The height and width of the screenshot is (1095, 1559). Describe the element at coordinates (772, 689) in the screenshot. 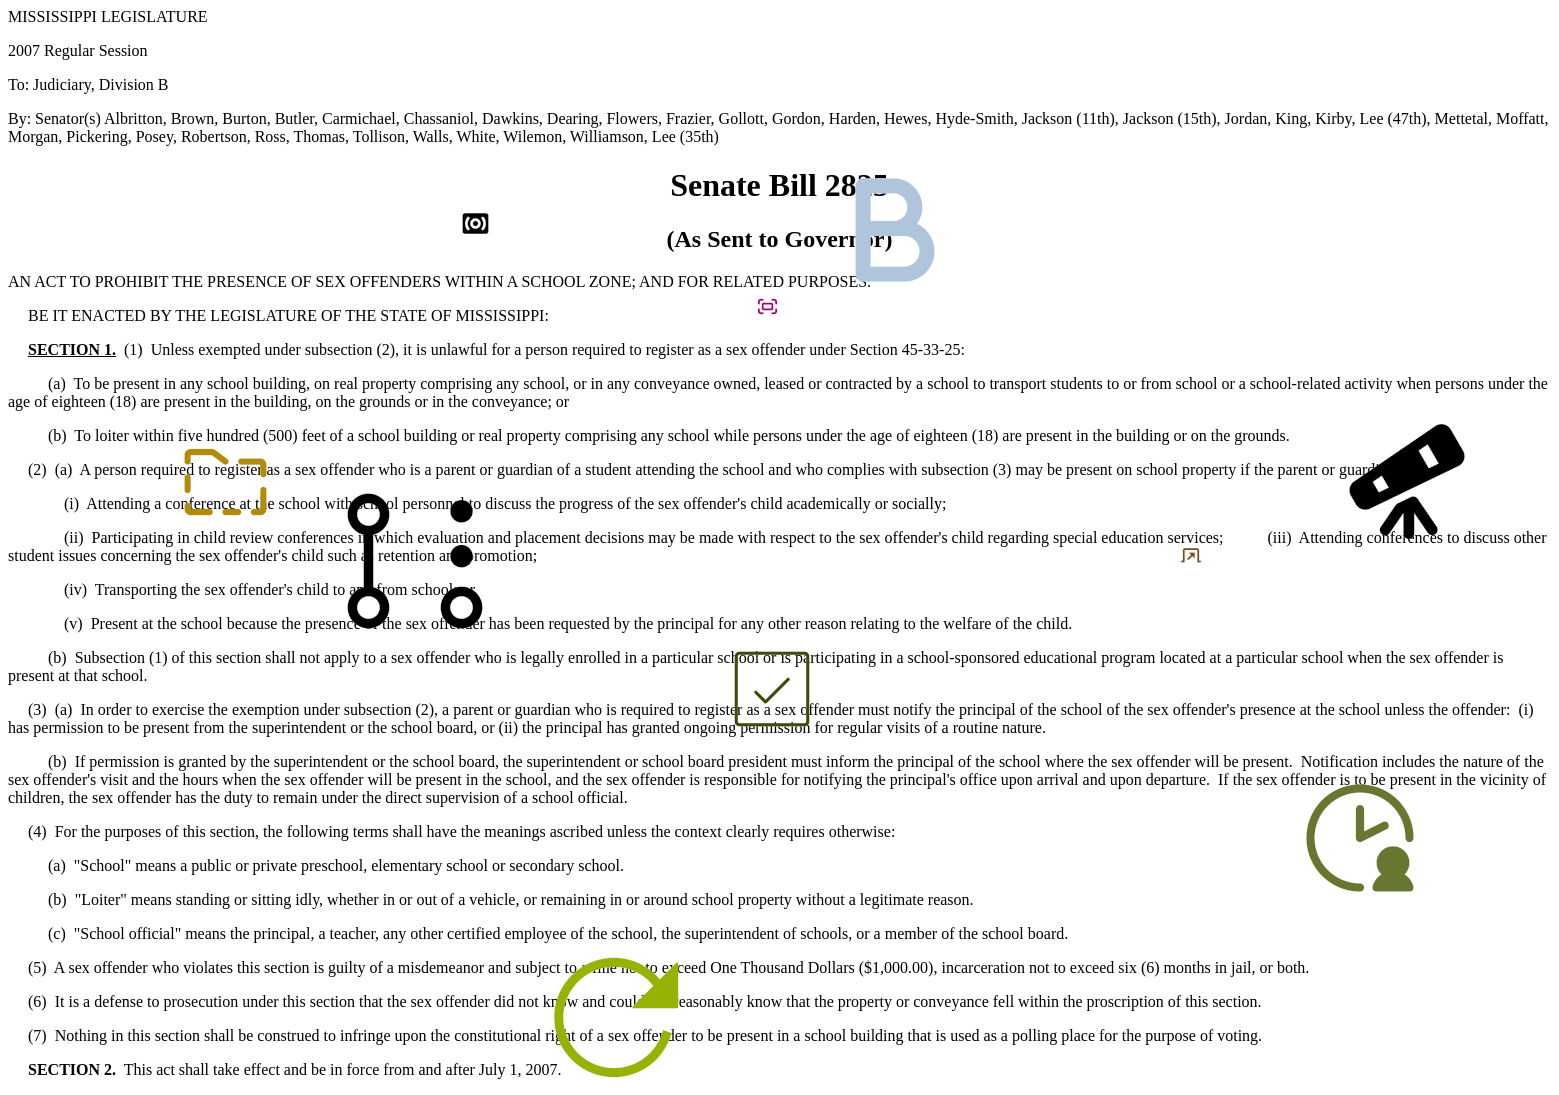

I see `mark task as complete` at that location.